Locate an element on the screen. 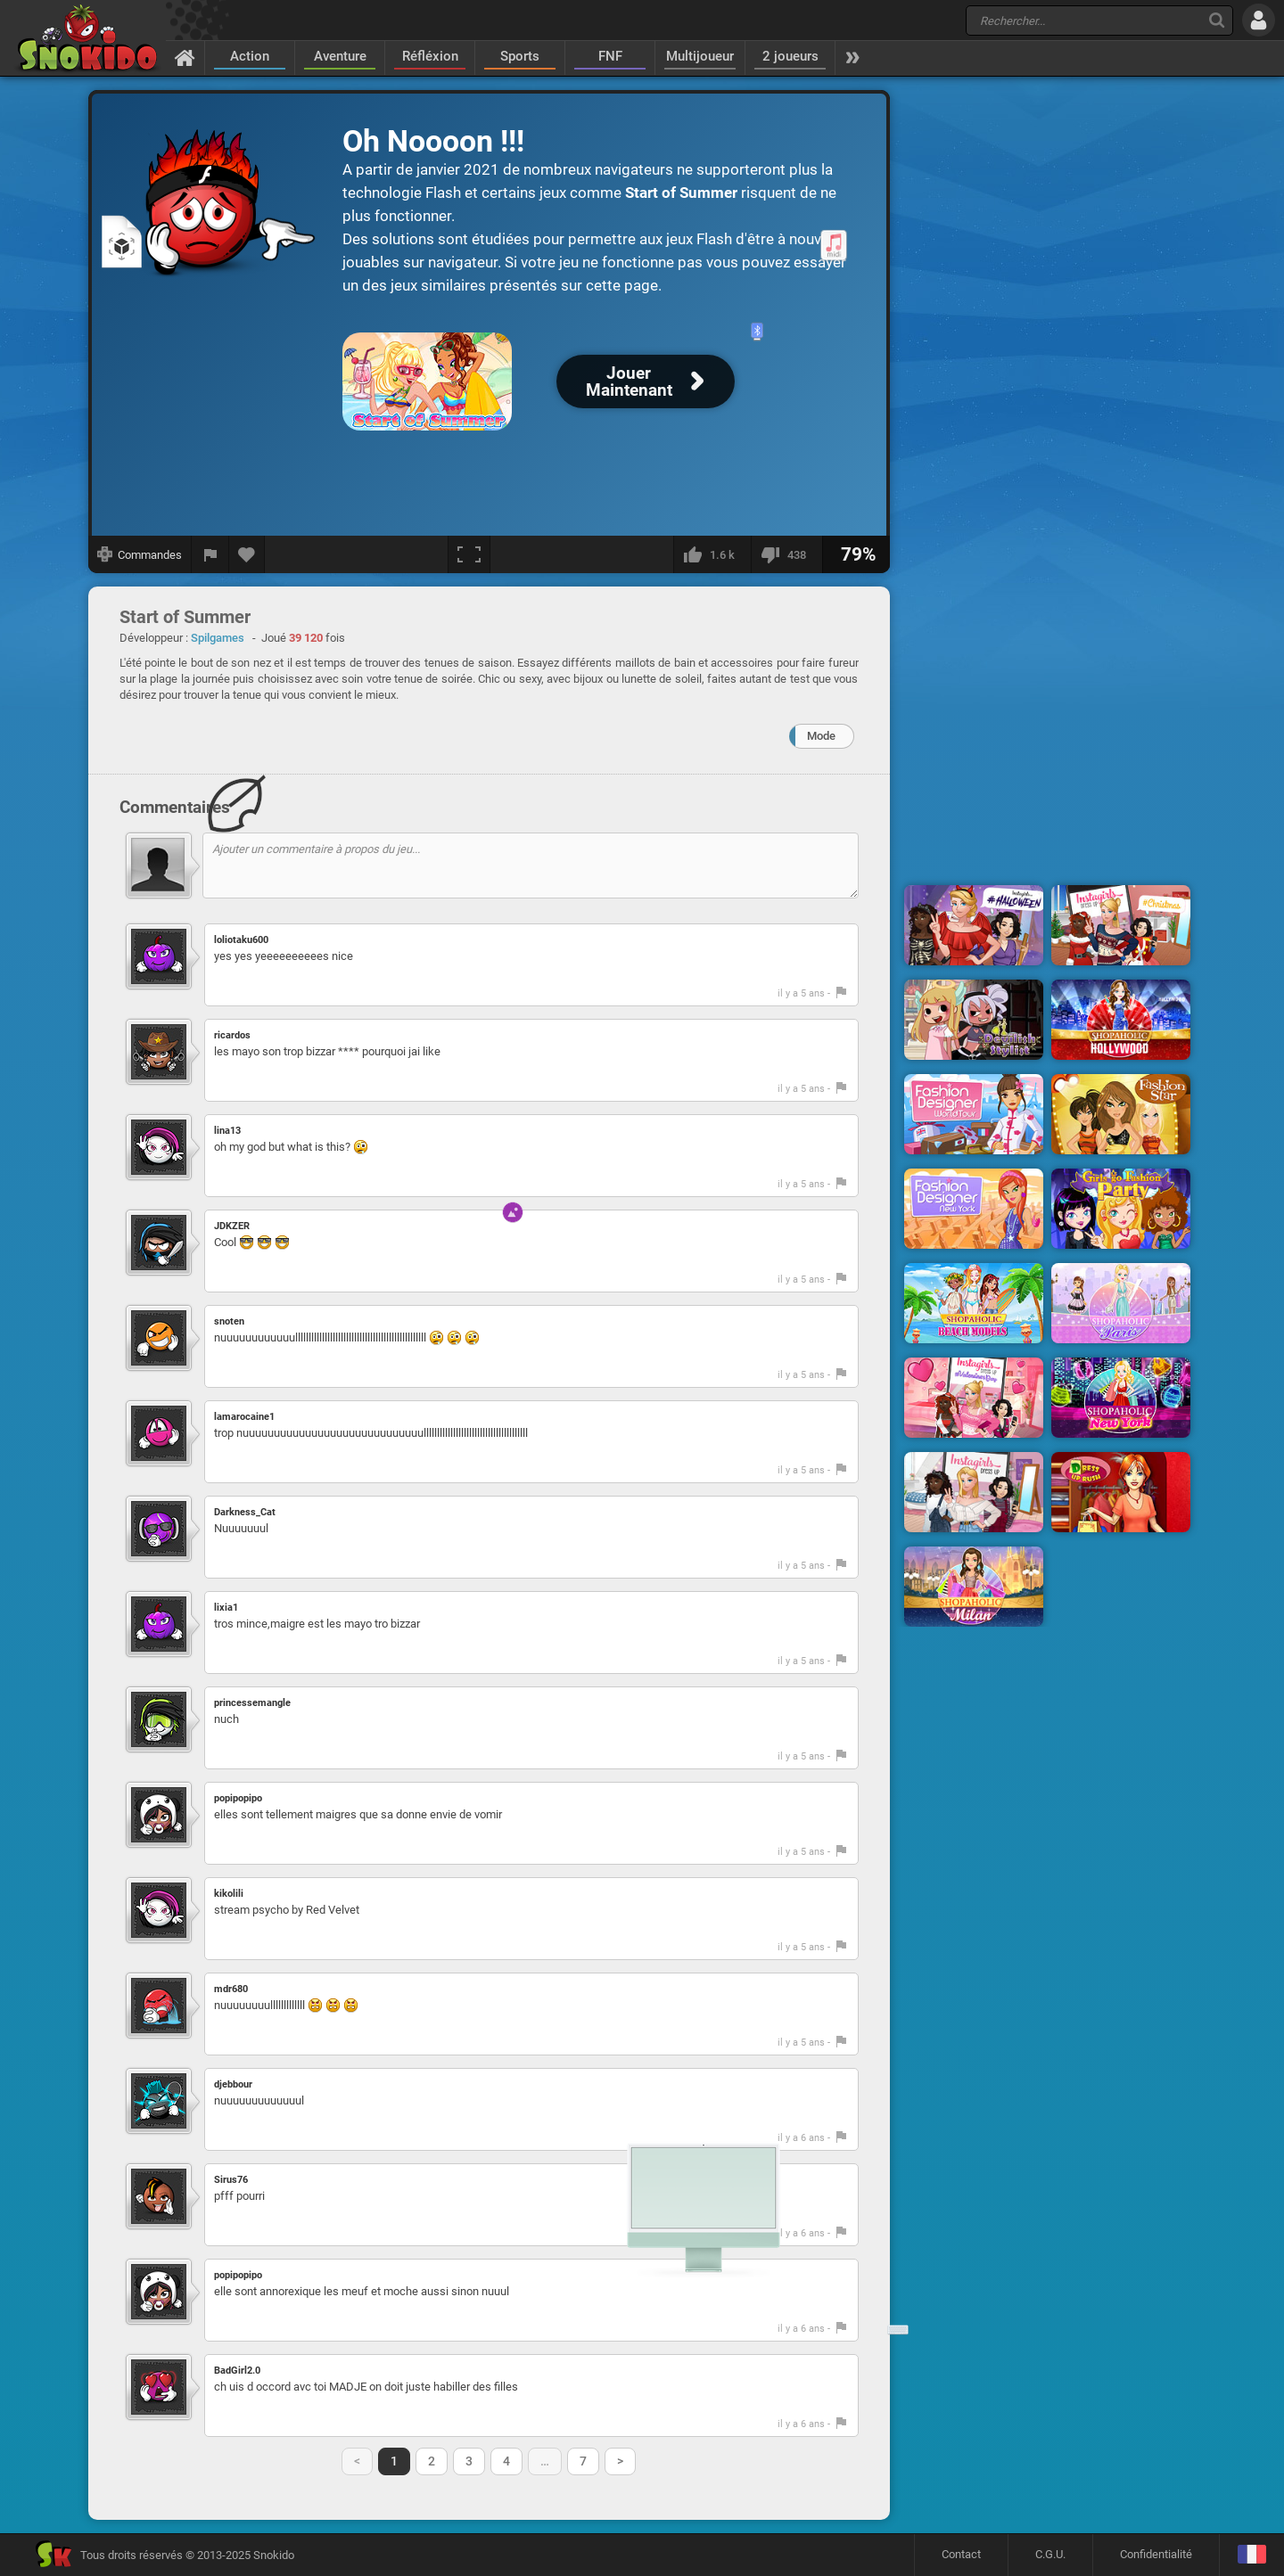 This screenshot has height=2576, width=1284. a connected bluetooth device is located at coordinates (757, 332).